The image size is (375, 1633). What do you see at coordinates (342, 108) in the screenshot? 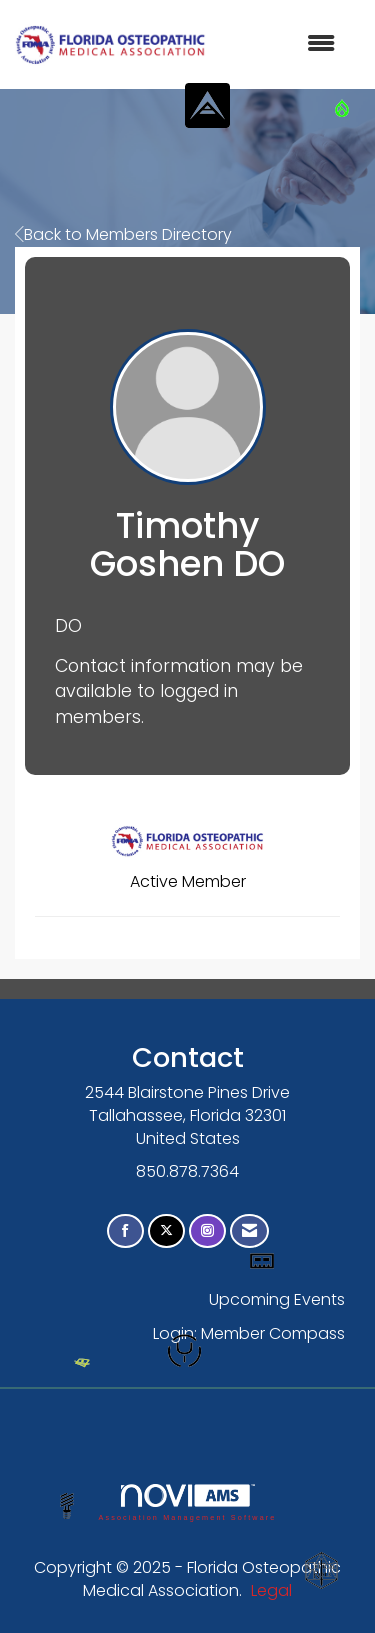
I see `link to drupal CMS platform` at bounding box center [342, 108].